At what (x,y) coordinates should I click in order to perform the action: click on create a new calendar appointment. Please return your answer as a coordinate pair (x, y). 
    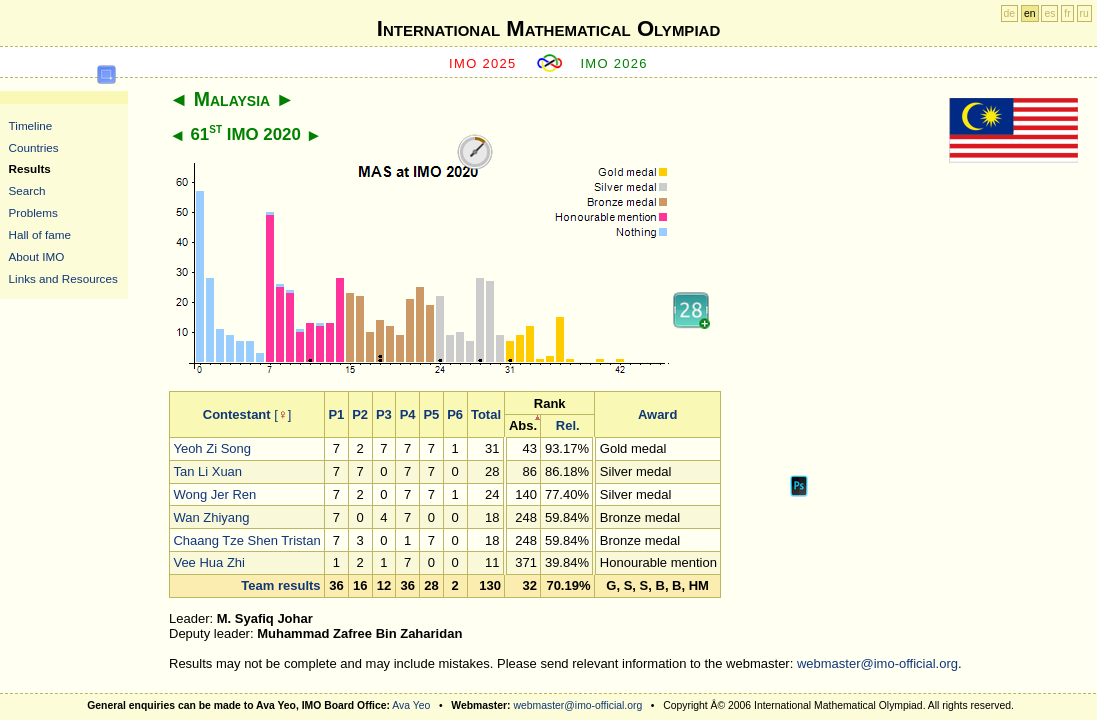
    Looking at the image, I should click on (691, 310).